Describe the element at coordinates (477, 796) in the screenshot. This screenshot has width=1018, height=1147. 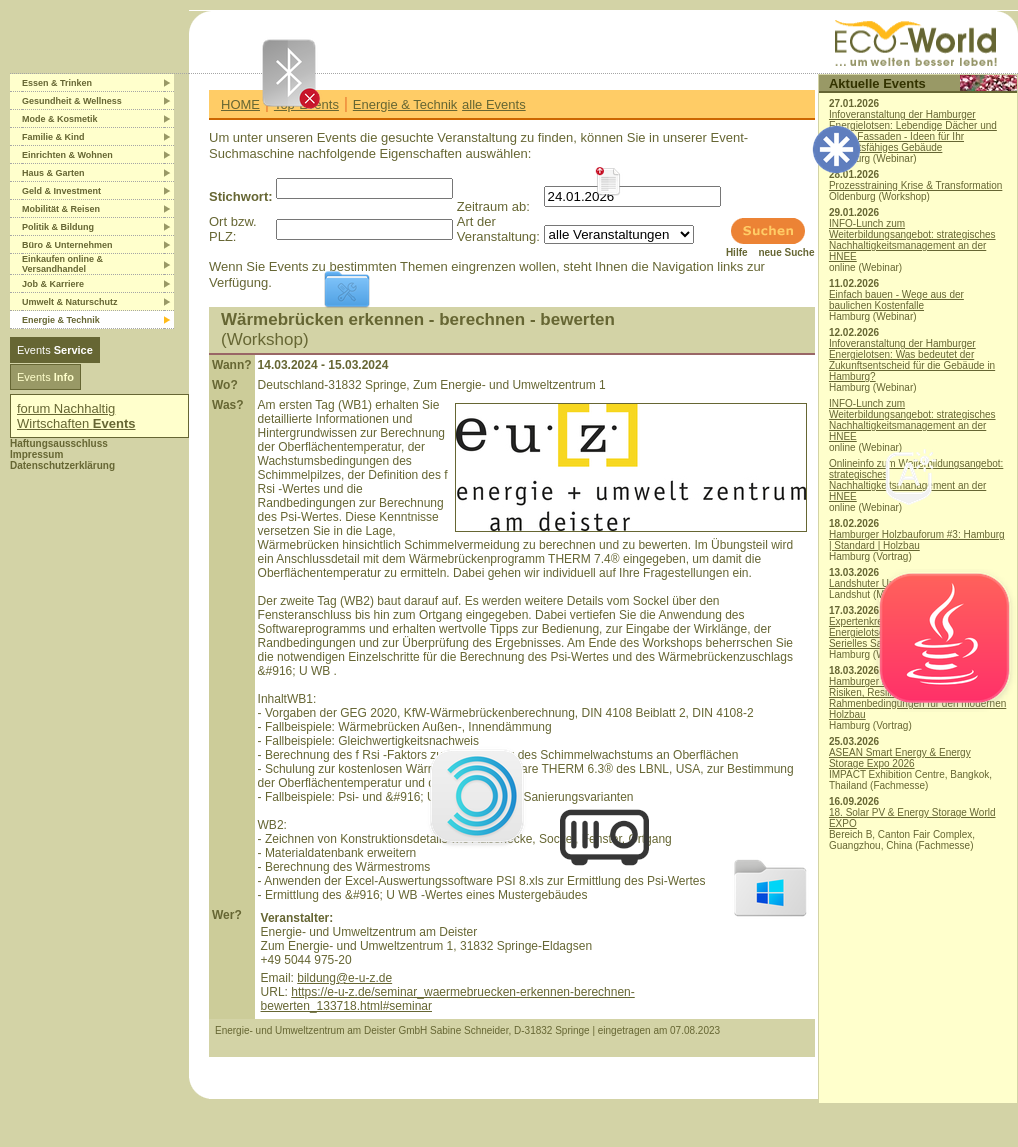
I see `open alvr virtual reality streaming app` at that location.